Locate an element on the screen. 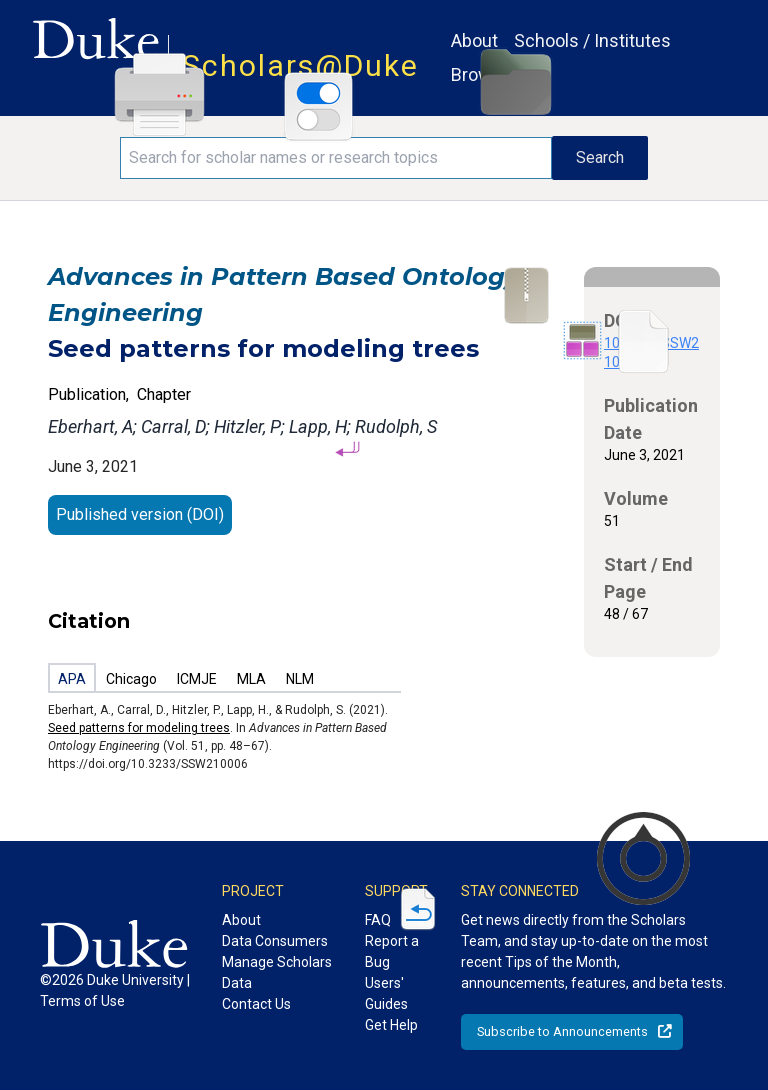 The height and width of the screenshot is (1090, 768). an empty or blank document is located at coordinates (643, 341).